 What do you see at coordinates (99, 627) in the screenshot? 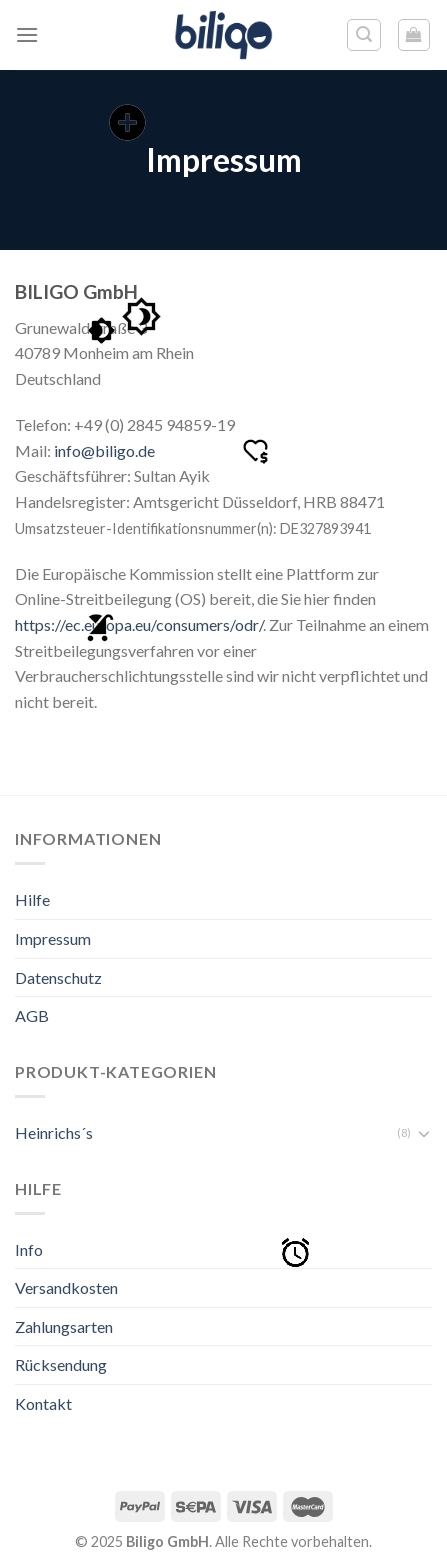
I see `indicates stroller-friendly or family amenities available` at bounding box center [99, 627].